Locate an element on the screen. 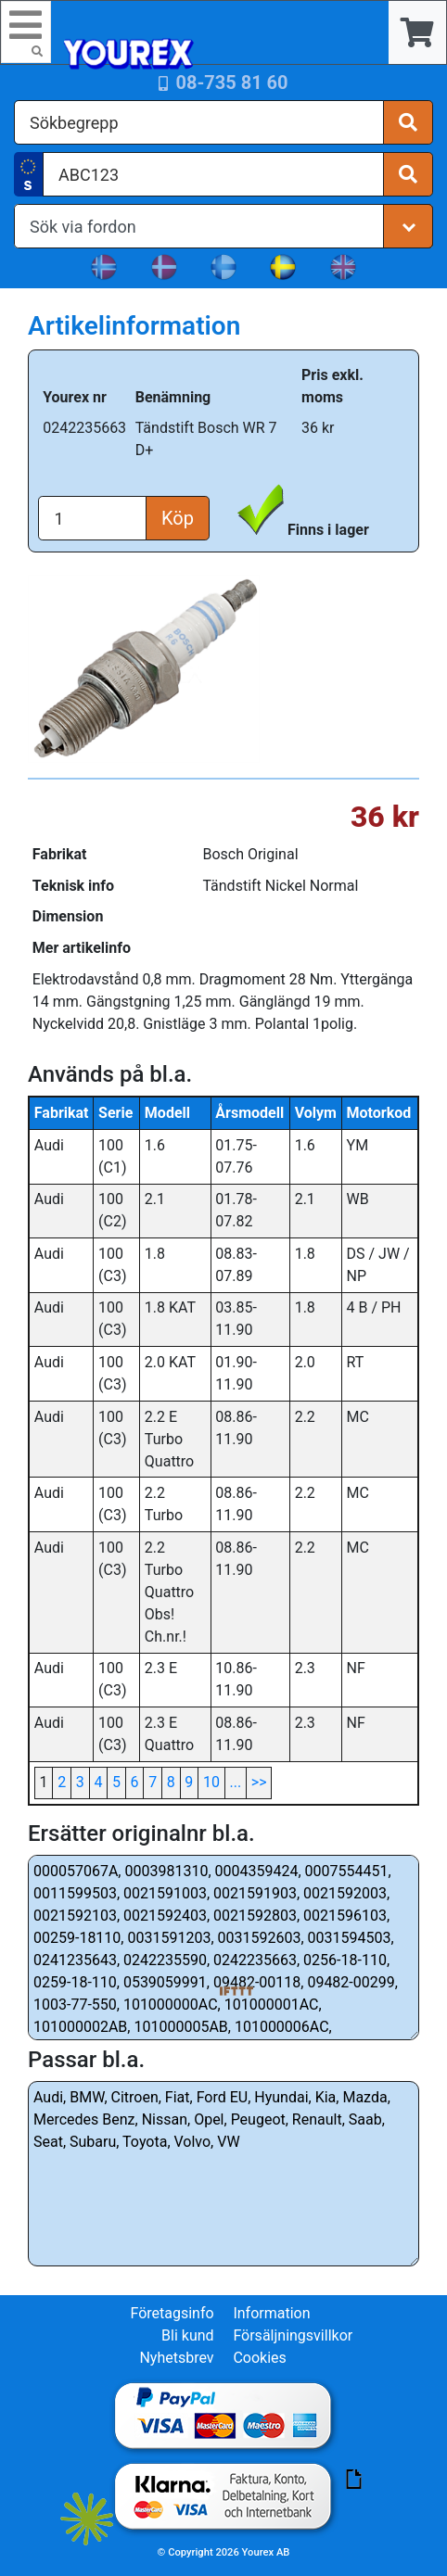  open giphy to search for gifs is located at coordinates (353, 2479).